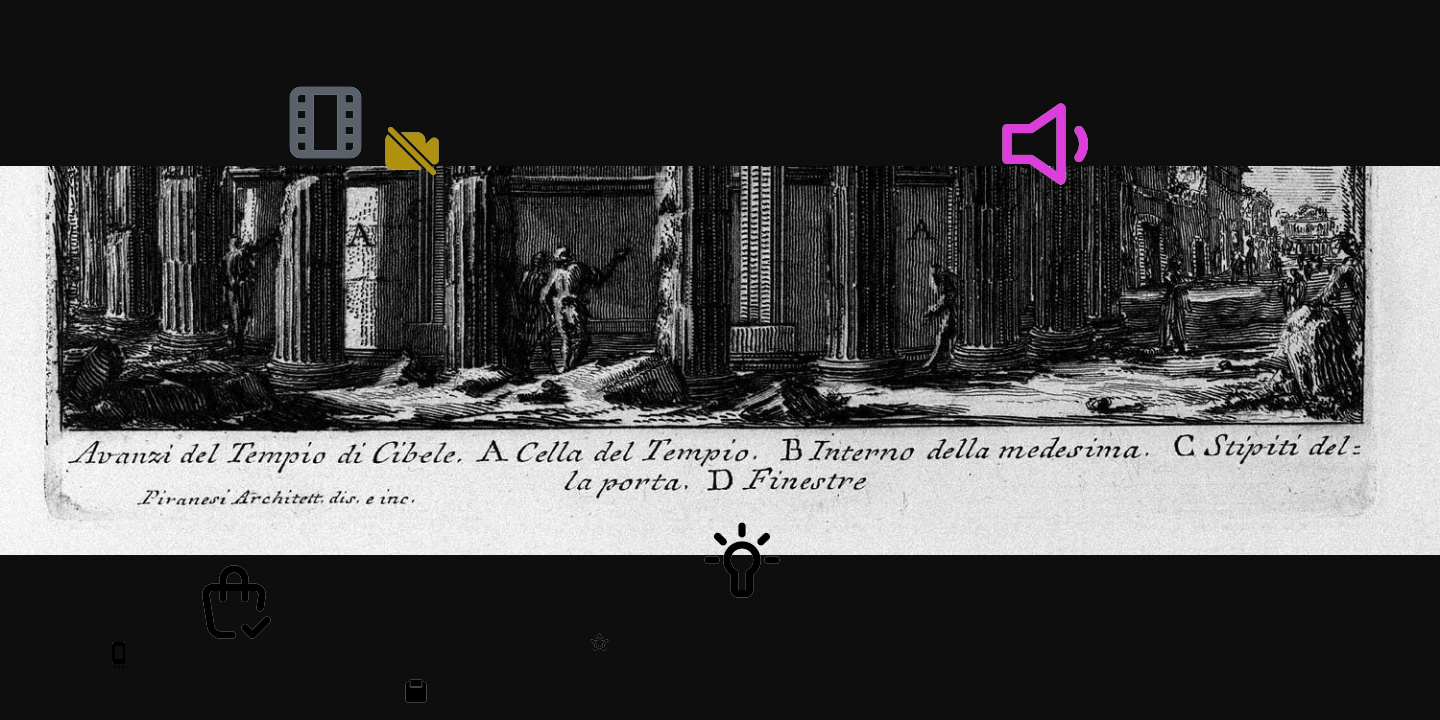 The height and width of the screenshot is (720, 1440). I want to click on access tips or suggestions, so click(742, 560).